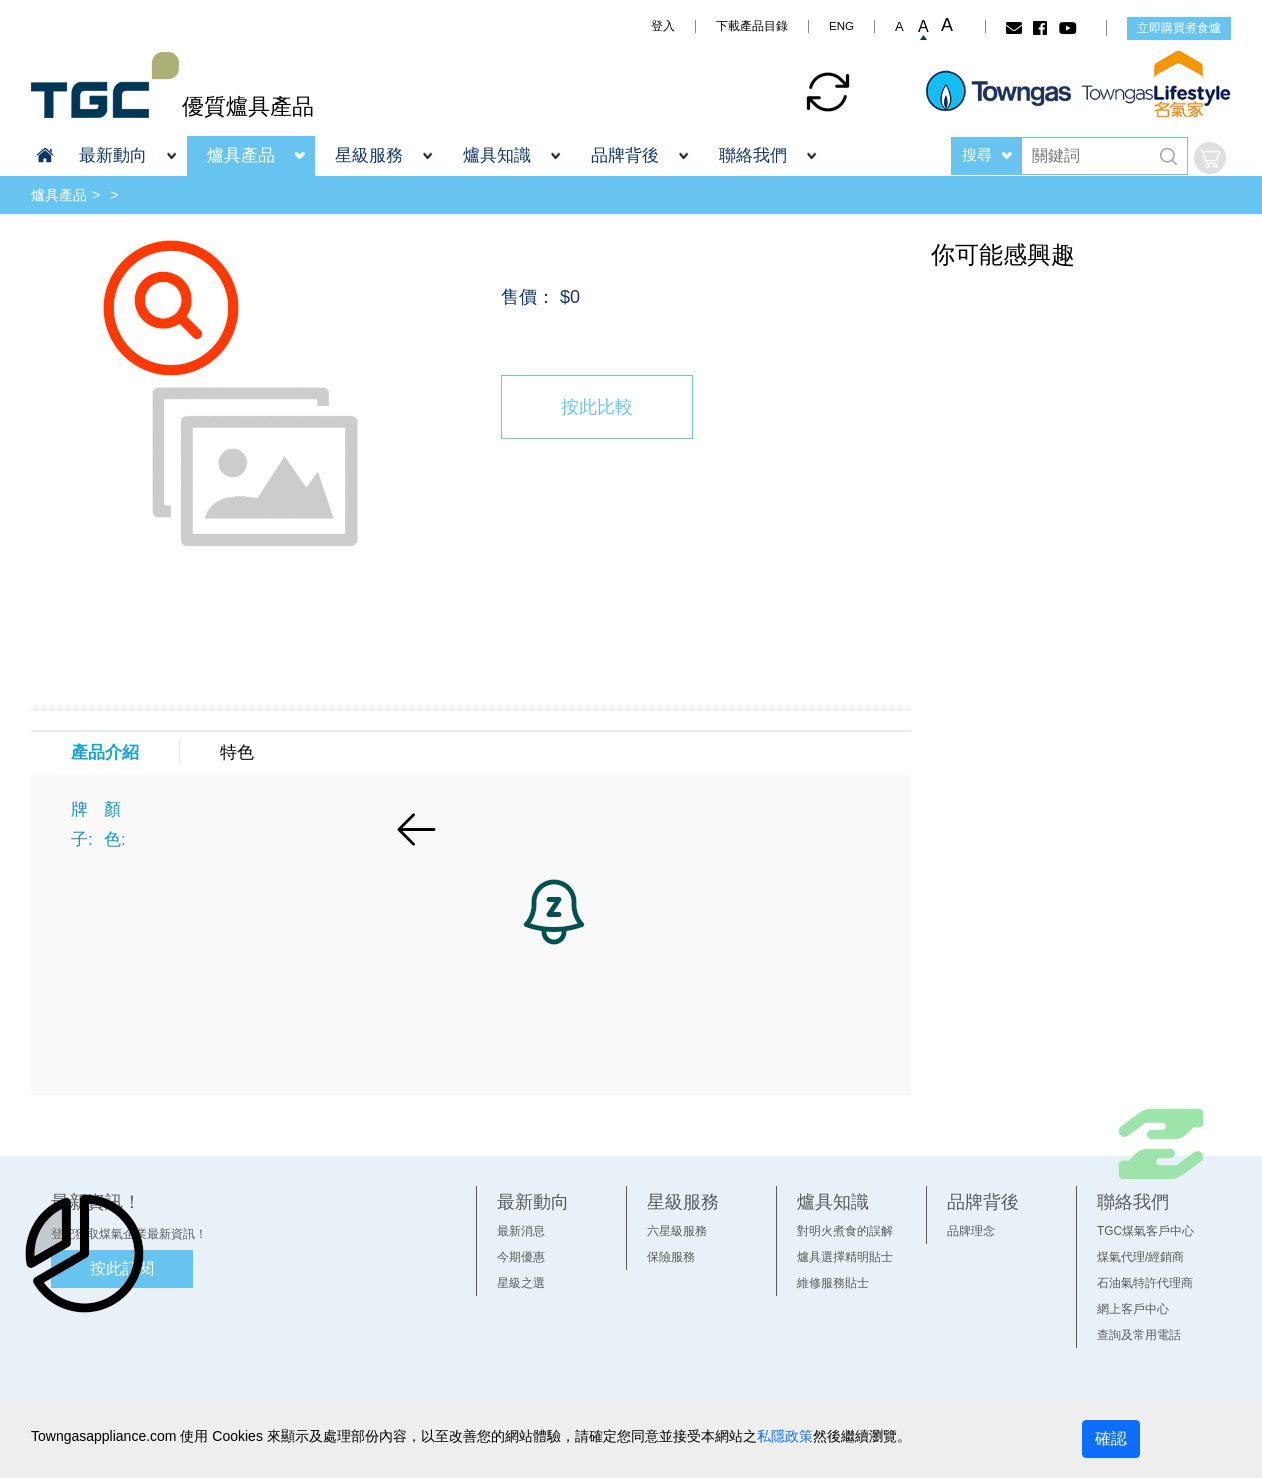 Image resolution: width=1262 pixels, height=1478 pixels. I want to click on view analytics or statistics breakdown, so click(84, 1253).